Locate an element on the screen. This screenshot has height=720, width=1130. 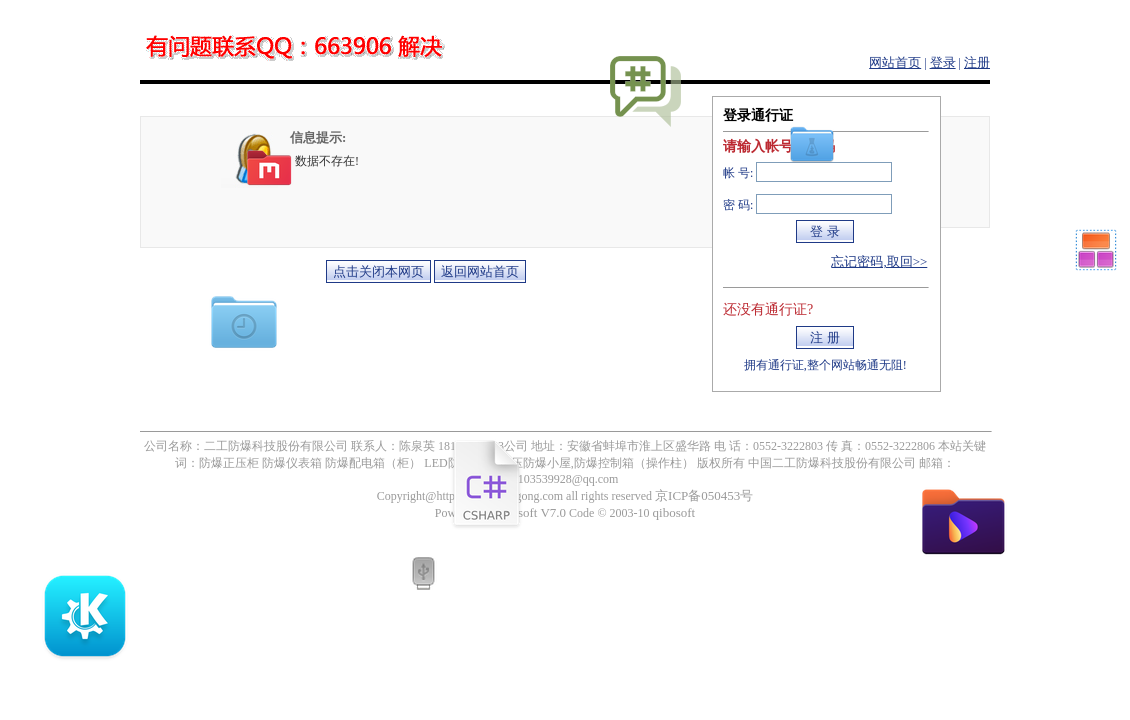
a C# source code file is located at coordinates (486, 484).